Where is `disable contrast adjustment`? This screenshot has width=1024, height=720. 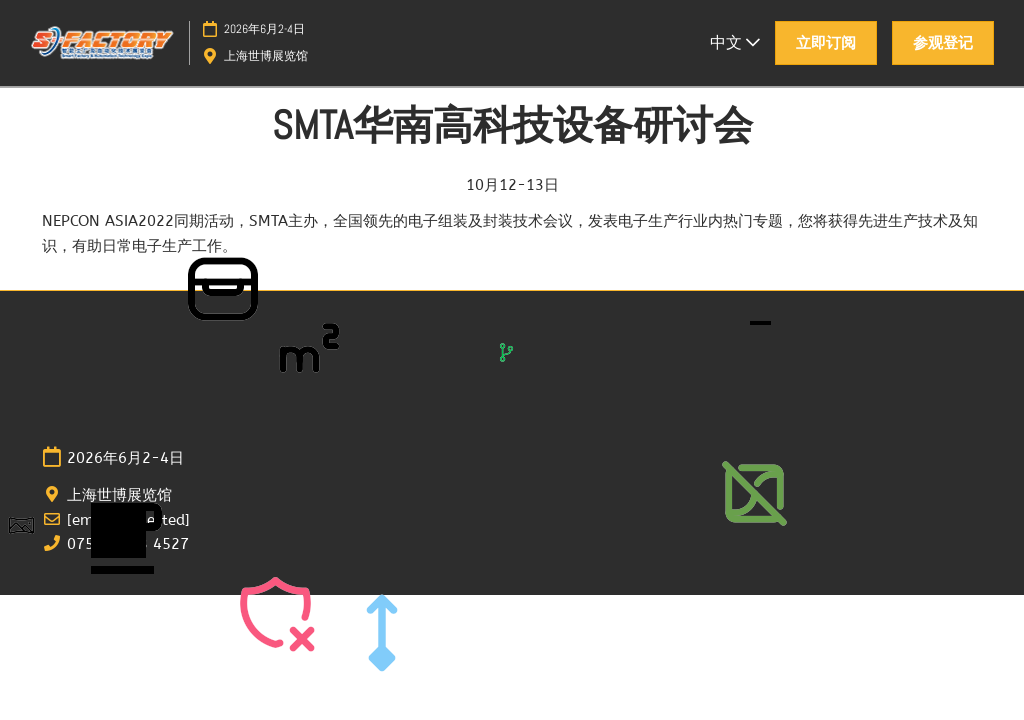
disable contrast adjustment is located at coordinates (754, 493).